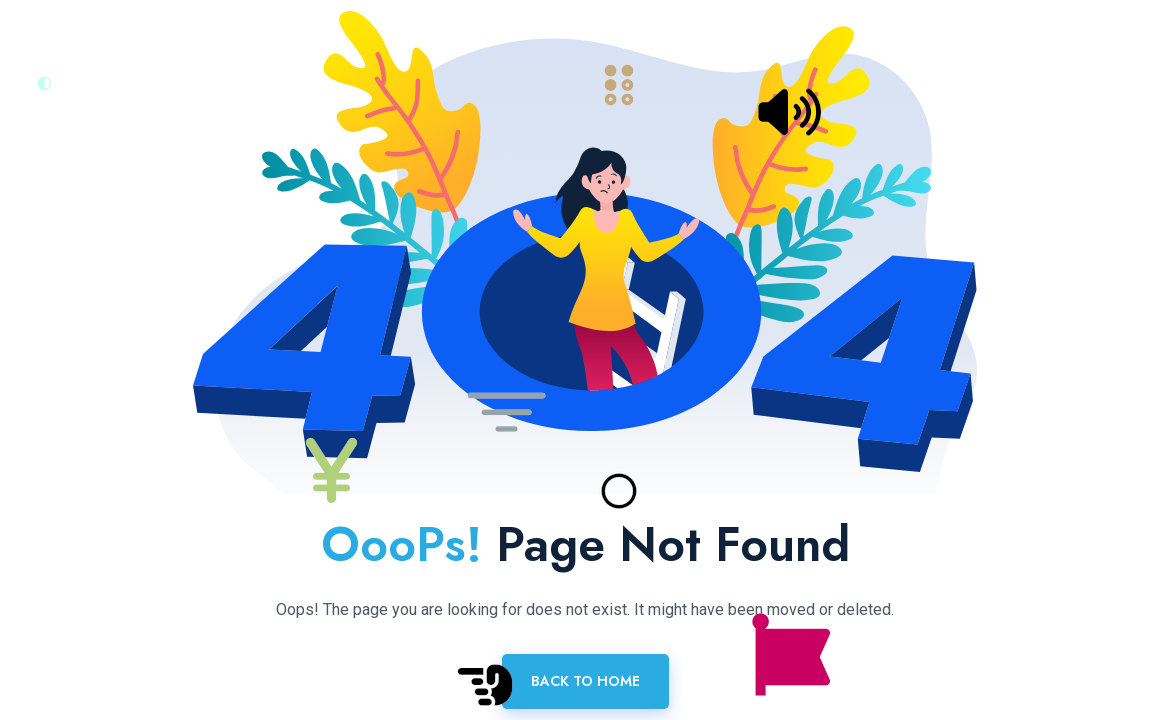 This screenshot has height=720, width=1170. I want to click on flag or mark an item for review, so click(791, 654).